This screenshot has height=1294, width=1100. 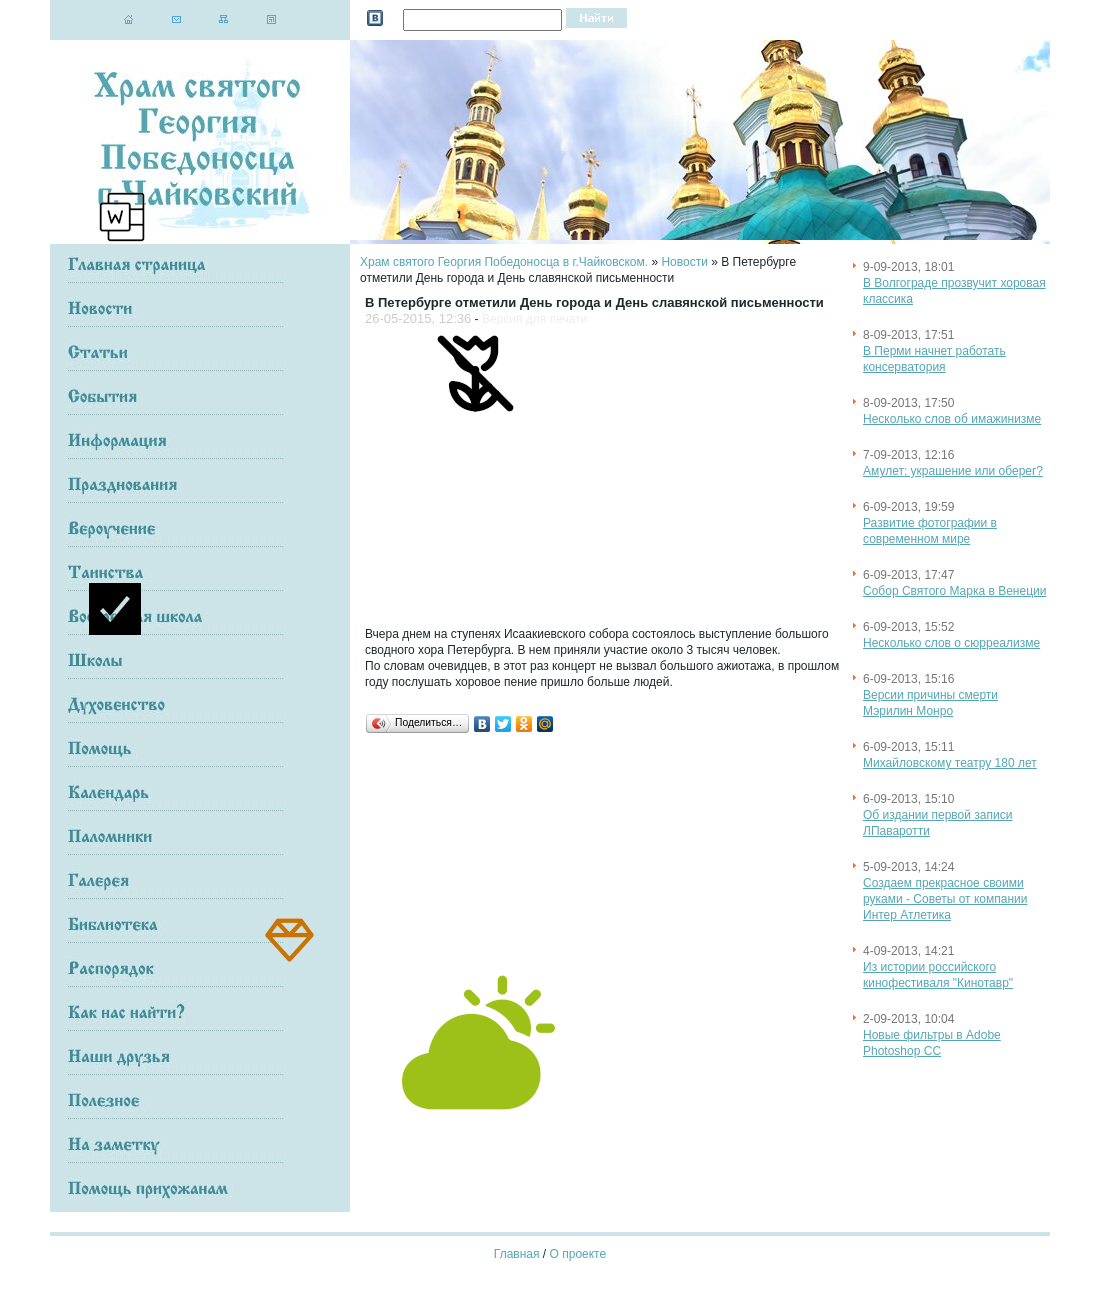 What do you see at coordinates (115, 609) in the screenshot?
I see `indicates a selected or completed item` at bounding box center [115, 609].